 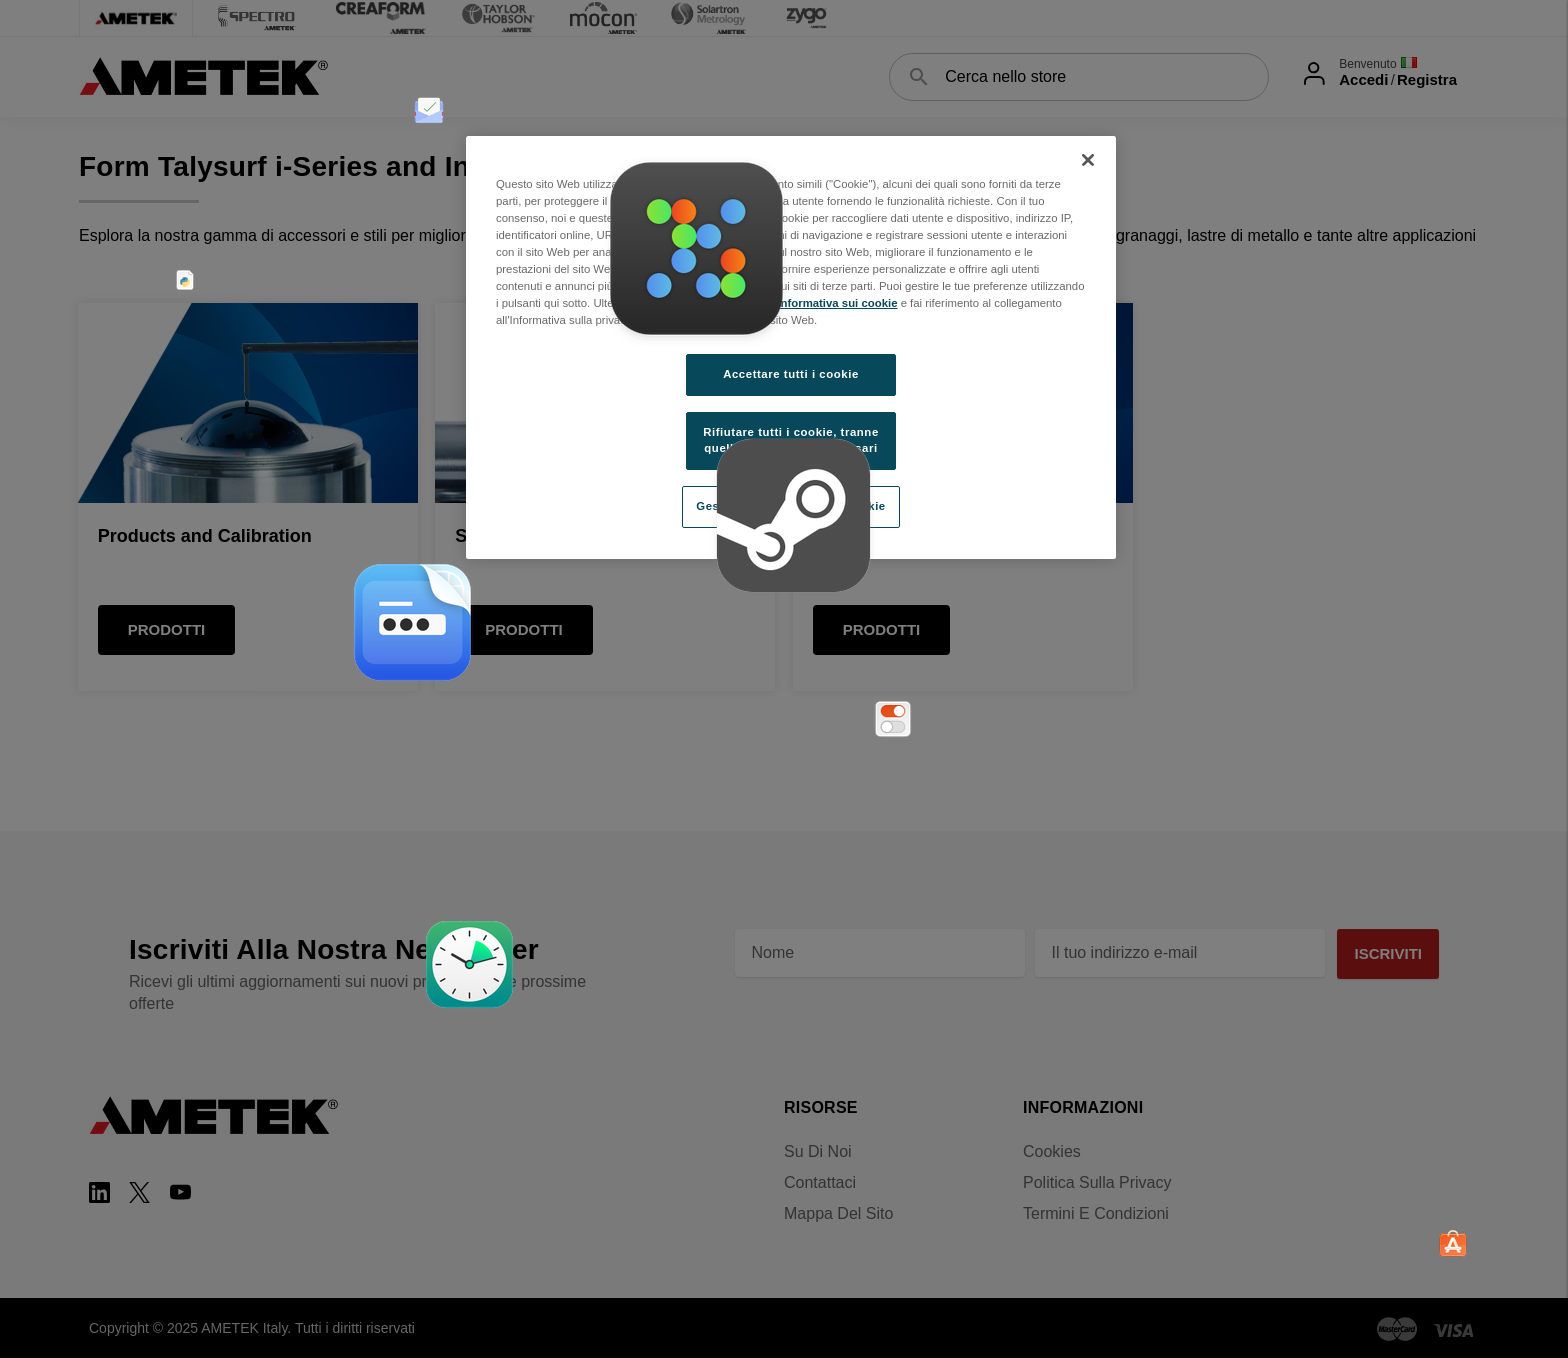 What do you see at coordinates (469, 964) in the screenshot?
I see `open kapow time tracking app` at bounding box center [469, 964].